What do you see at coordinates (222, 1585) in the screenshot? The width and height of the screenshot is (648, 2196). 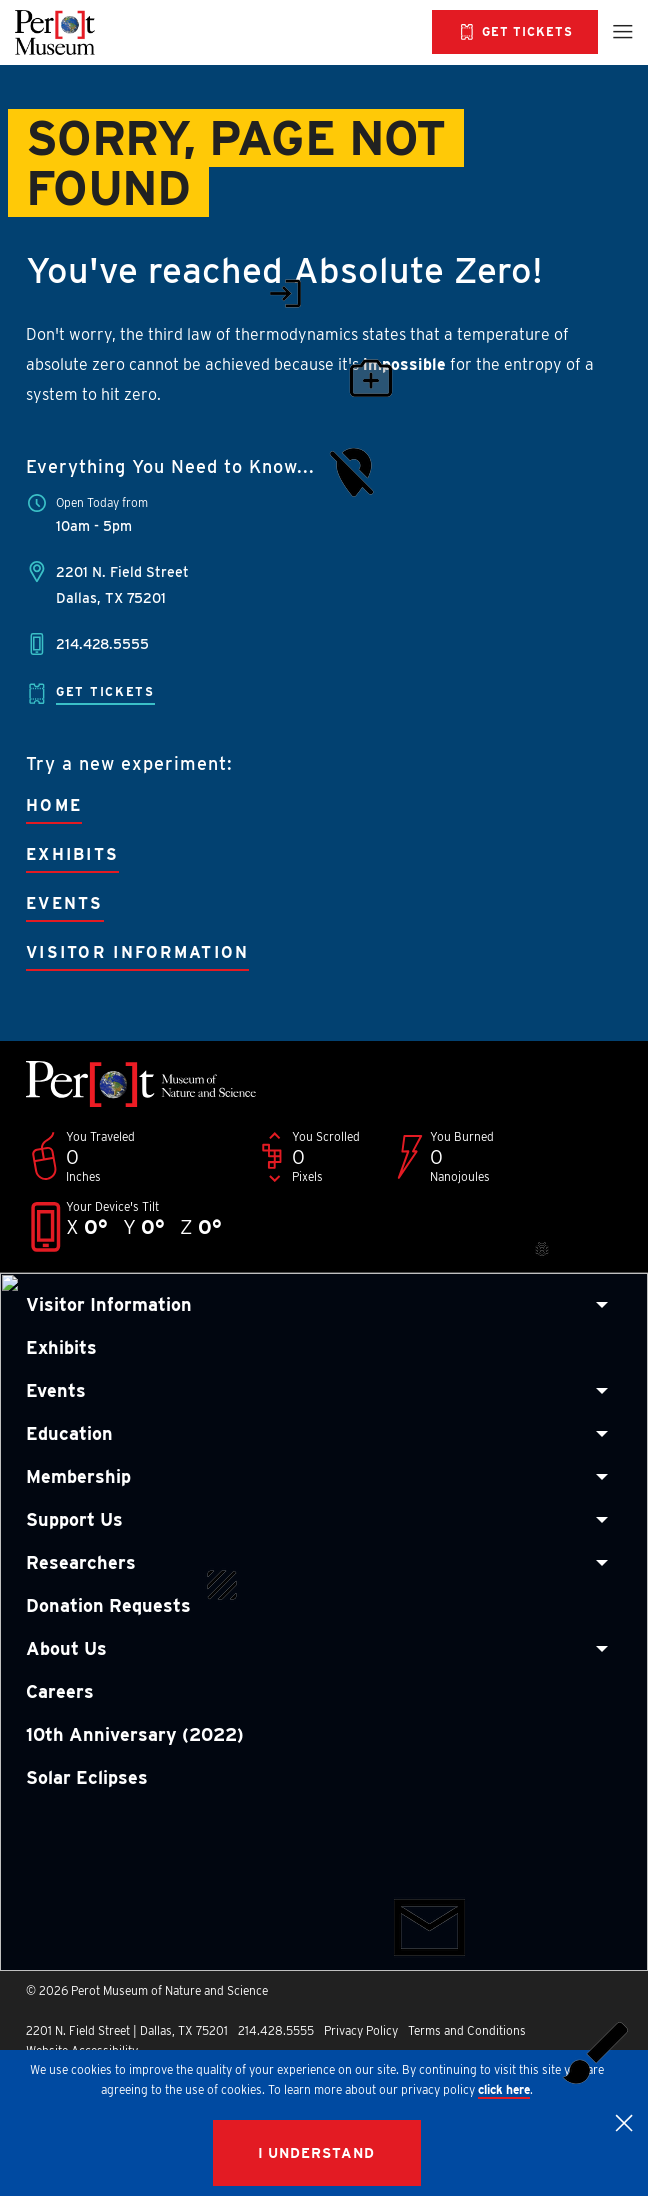 I see `apply a texture or pattern overlay` at bounding box center [222, 1585].